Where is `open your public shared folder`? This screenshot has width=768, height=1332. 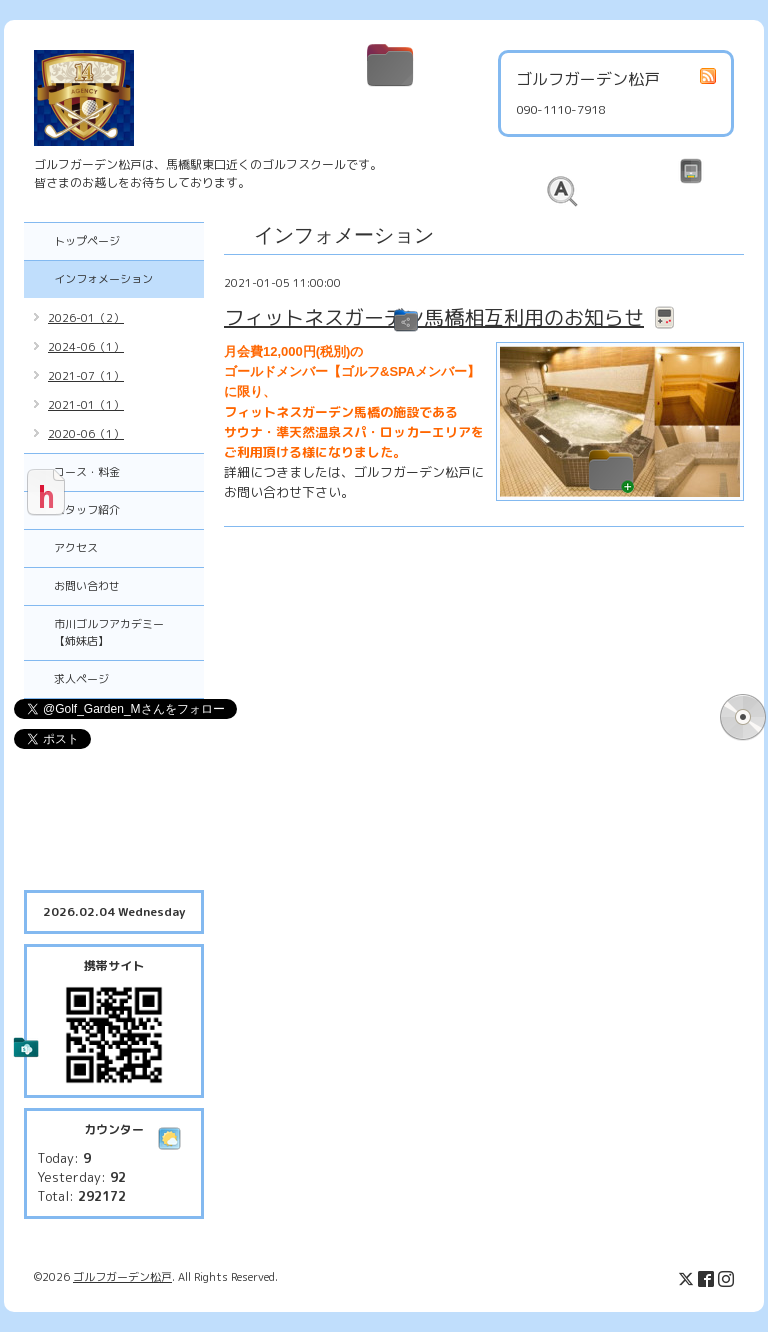
open your public shared folder is located at coordinates (406, 320).